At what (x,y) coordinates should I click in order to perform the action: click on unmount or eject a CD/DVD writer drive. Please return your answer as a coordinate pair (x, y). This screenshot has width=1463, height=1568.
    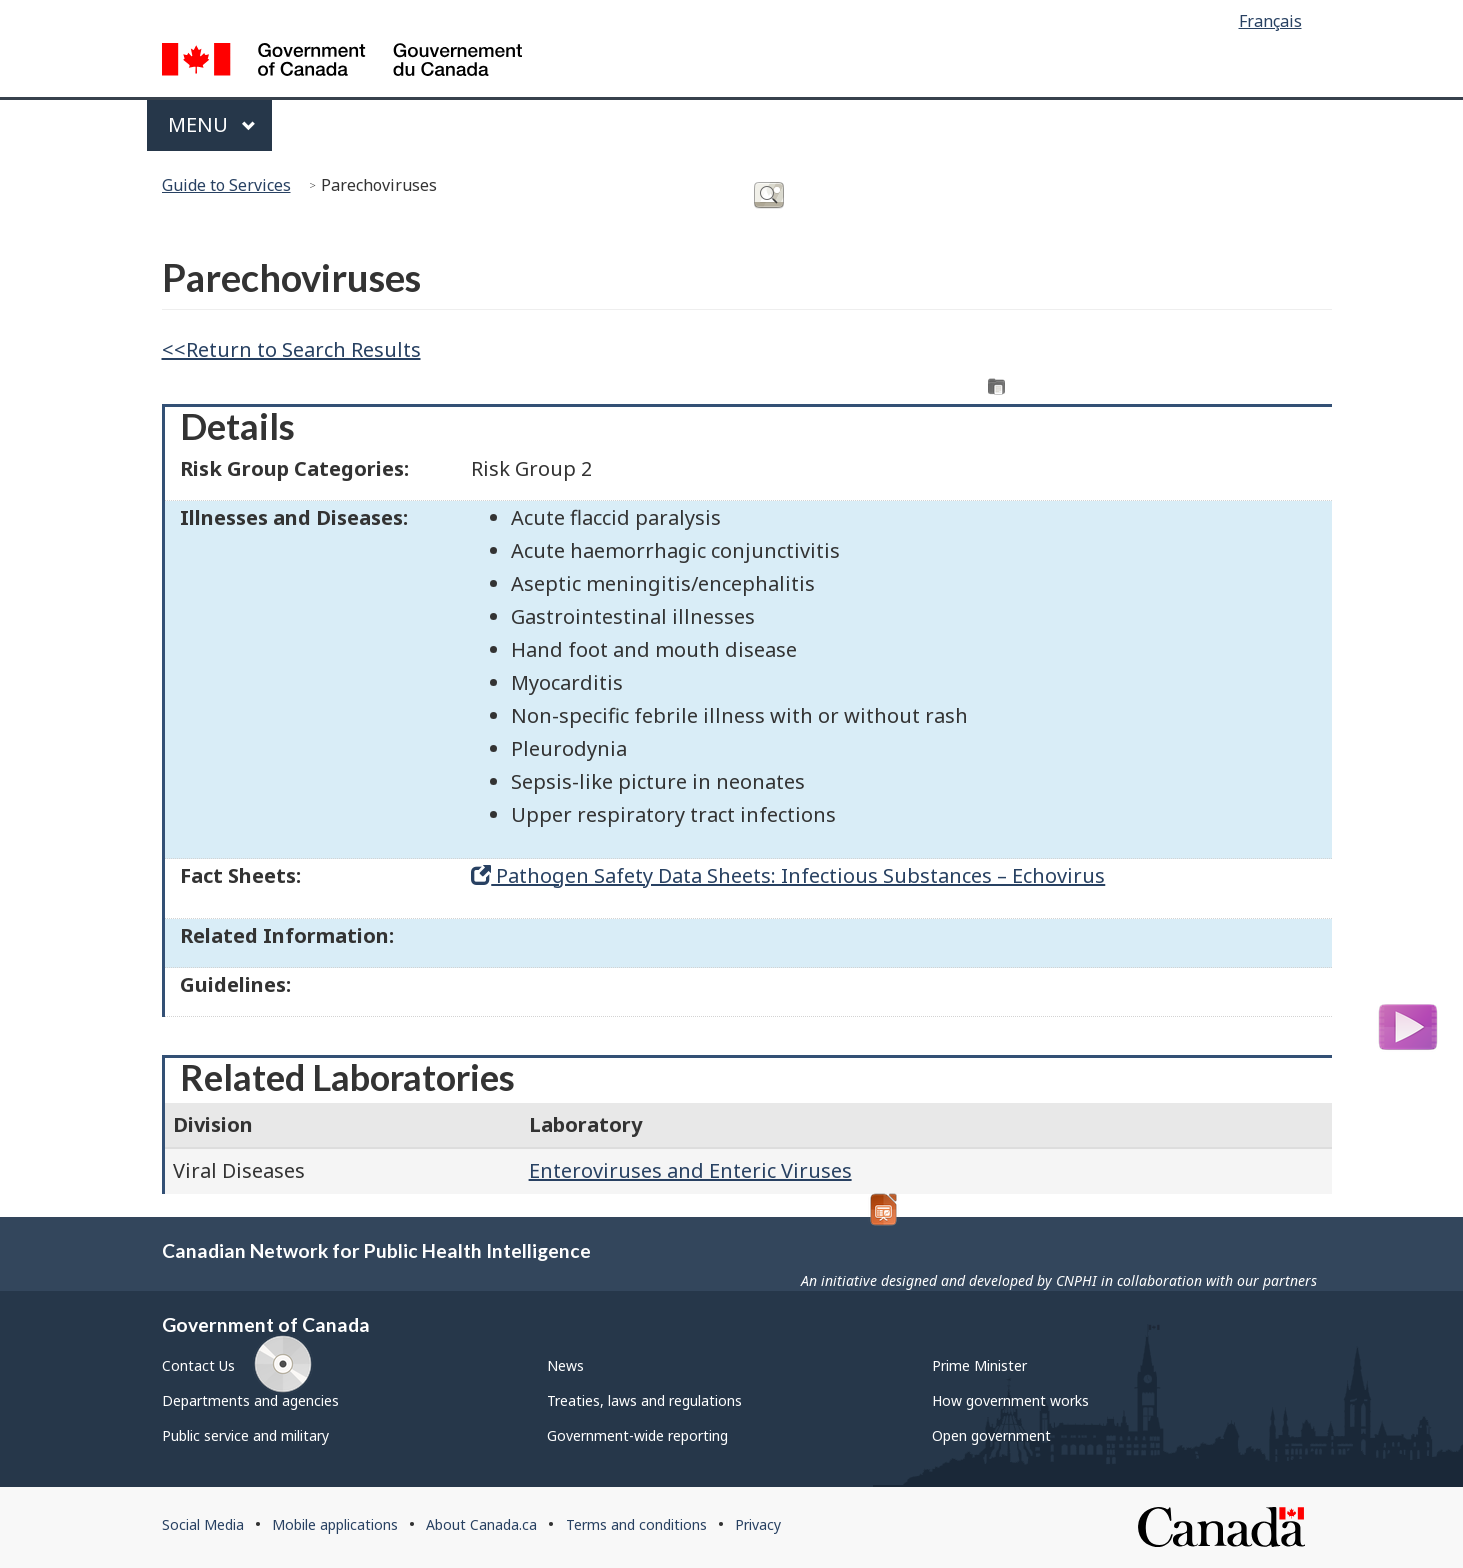
    Looking at the image, I should click on (283, 1364).